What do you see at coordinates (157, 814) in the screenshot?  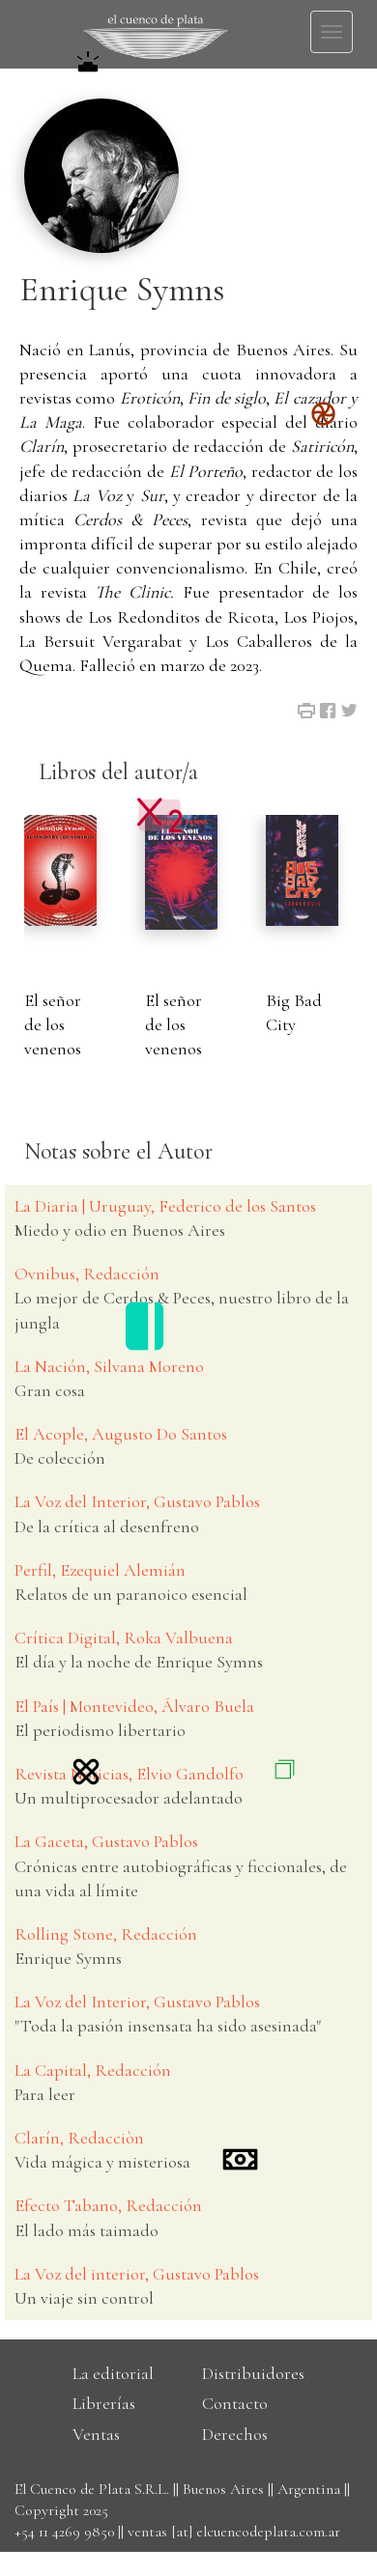 I see `apply subscript formatting to selected text` at bounding box center [157, 814].